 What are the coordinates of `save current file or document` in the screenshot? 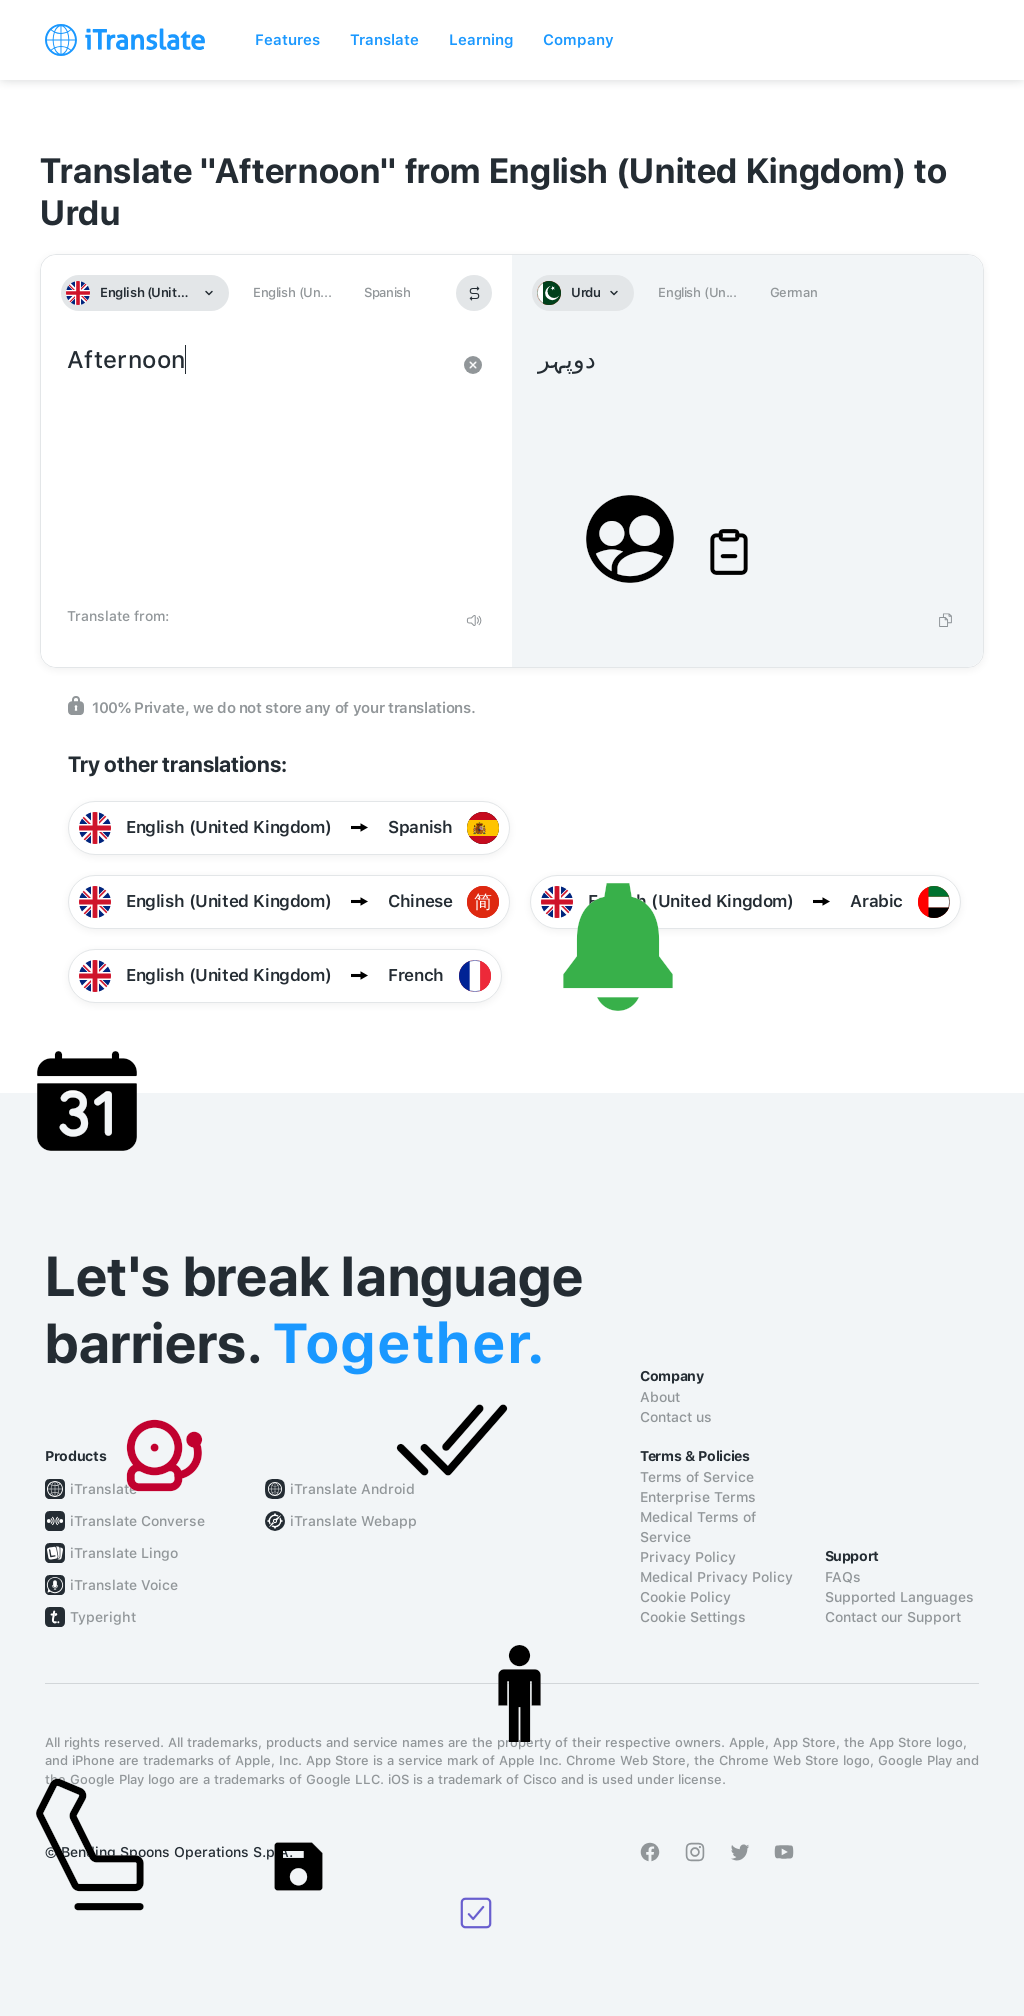 It's located at (298, 1866).